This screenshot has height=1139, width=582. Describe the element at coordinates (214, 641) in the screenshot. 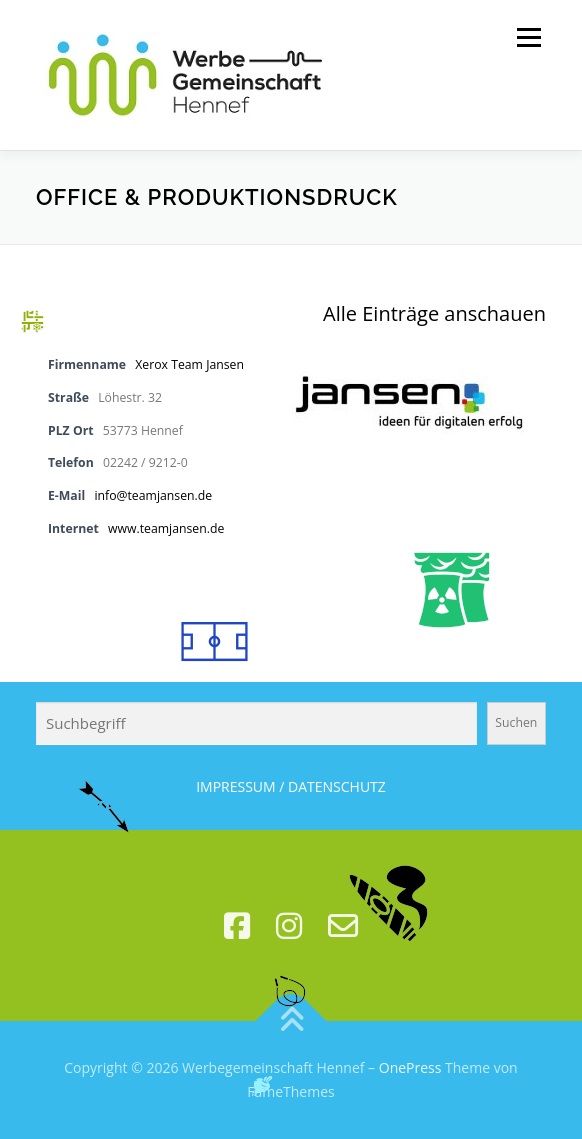

I see `view soccer field or pitch layout` at that location.